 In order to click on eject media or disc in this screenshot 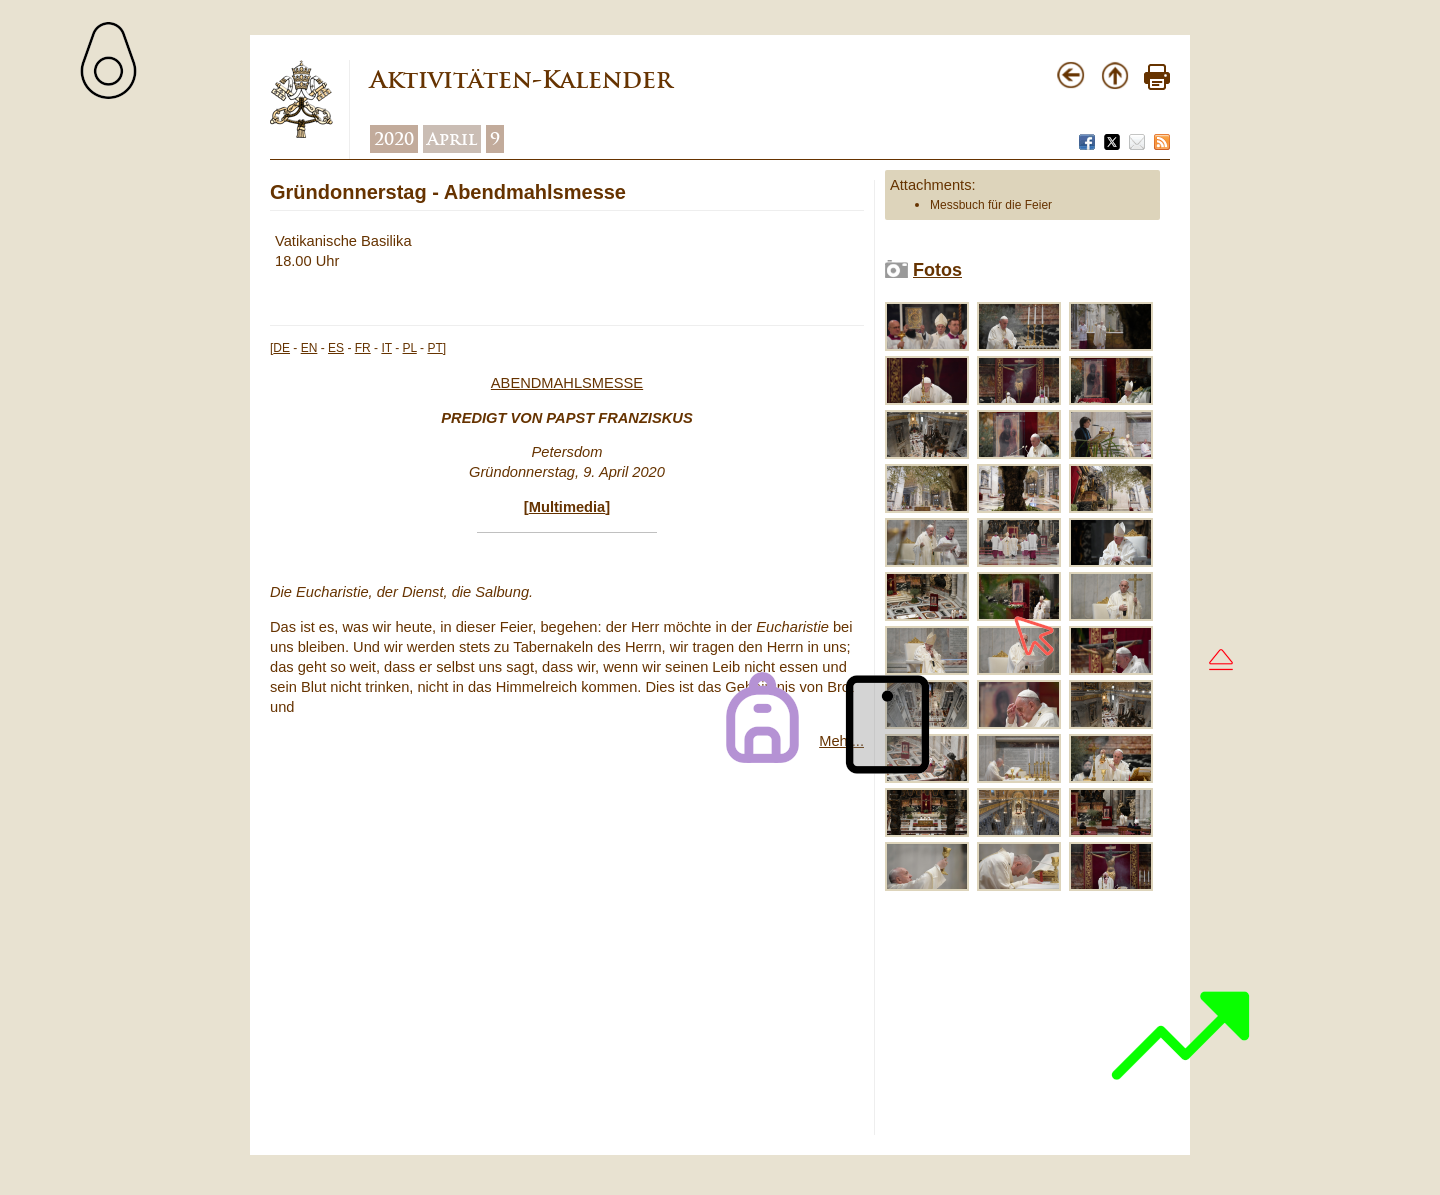, I will do `click(1221, 661)`.